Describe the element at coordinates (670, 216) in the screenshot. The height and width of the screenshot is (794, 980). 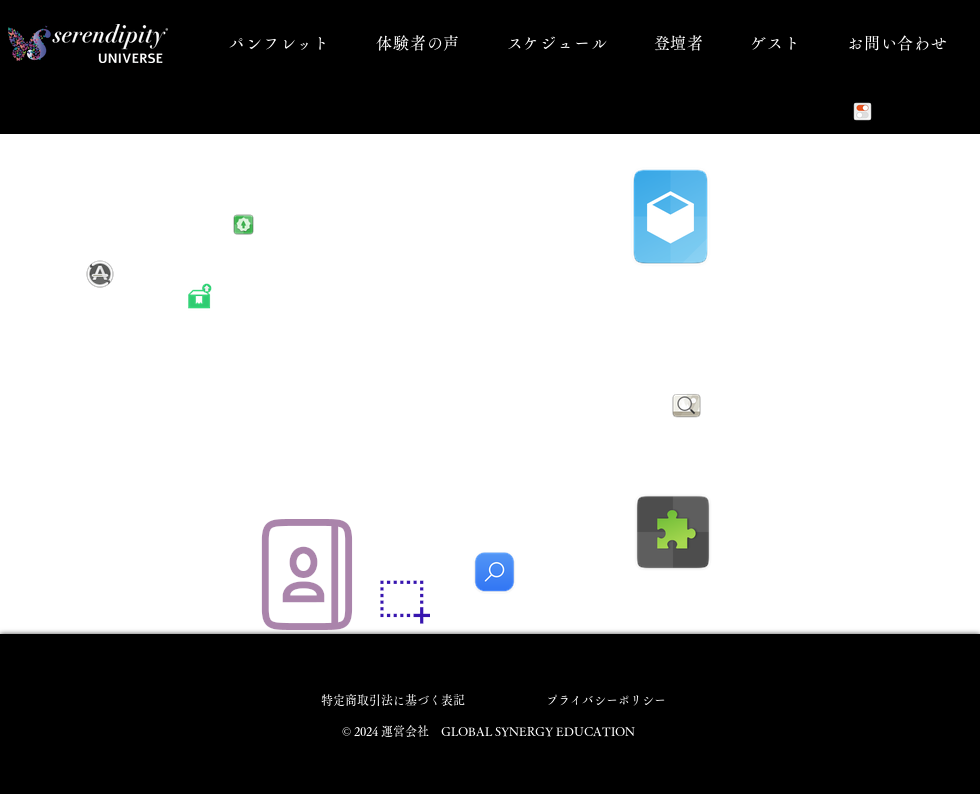
I see `a flatpak application package file` at that location.